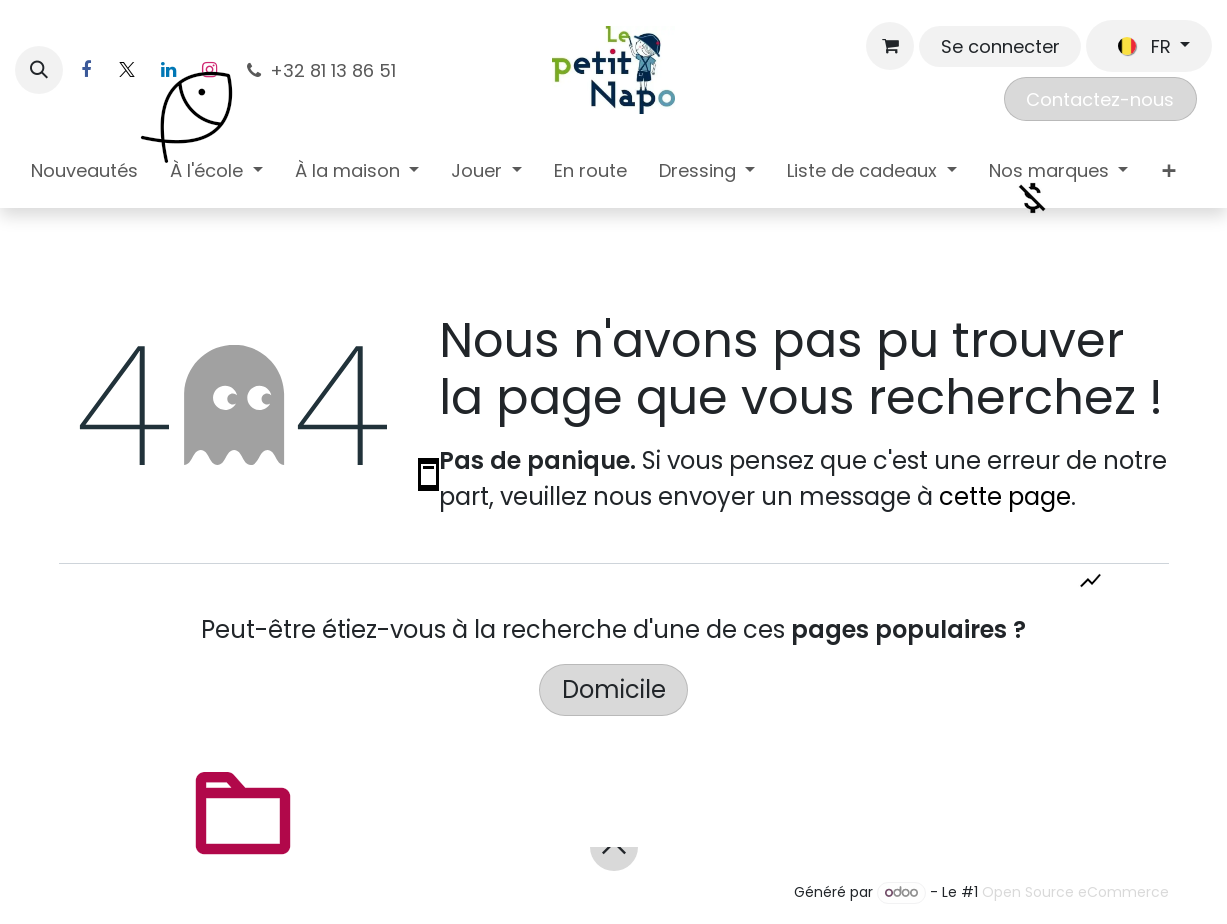 The image size is (1227, 924). I want to click on access your files and documents, so click(243, 814).